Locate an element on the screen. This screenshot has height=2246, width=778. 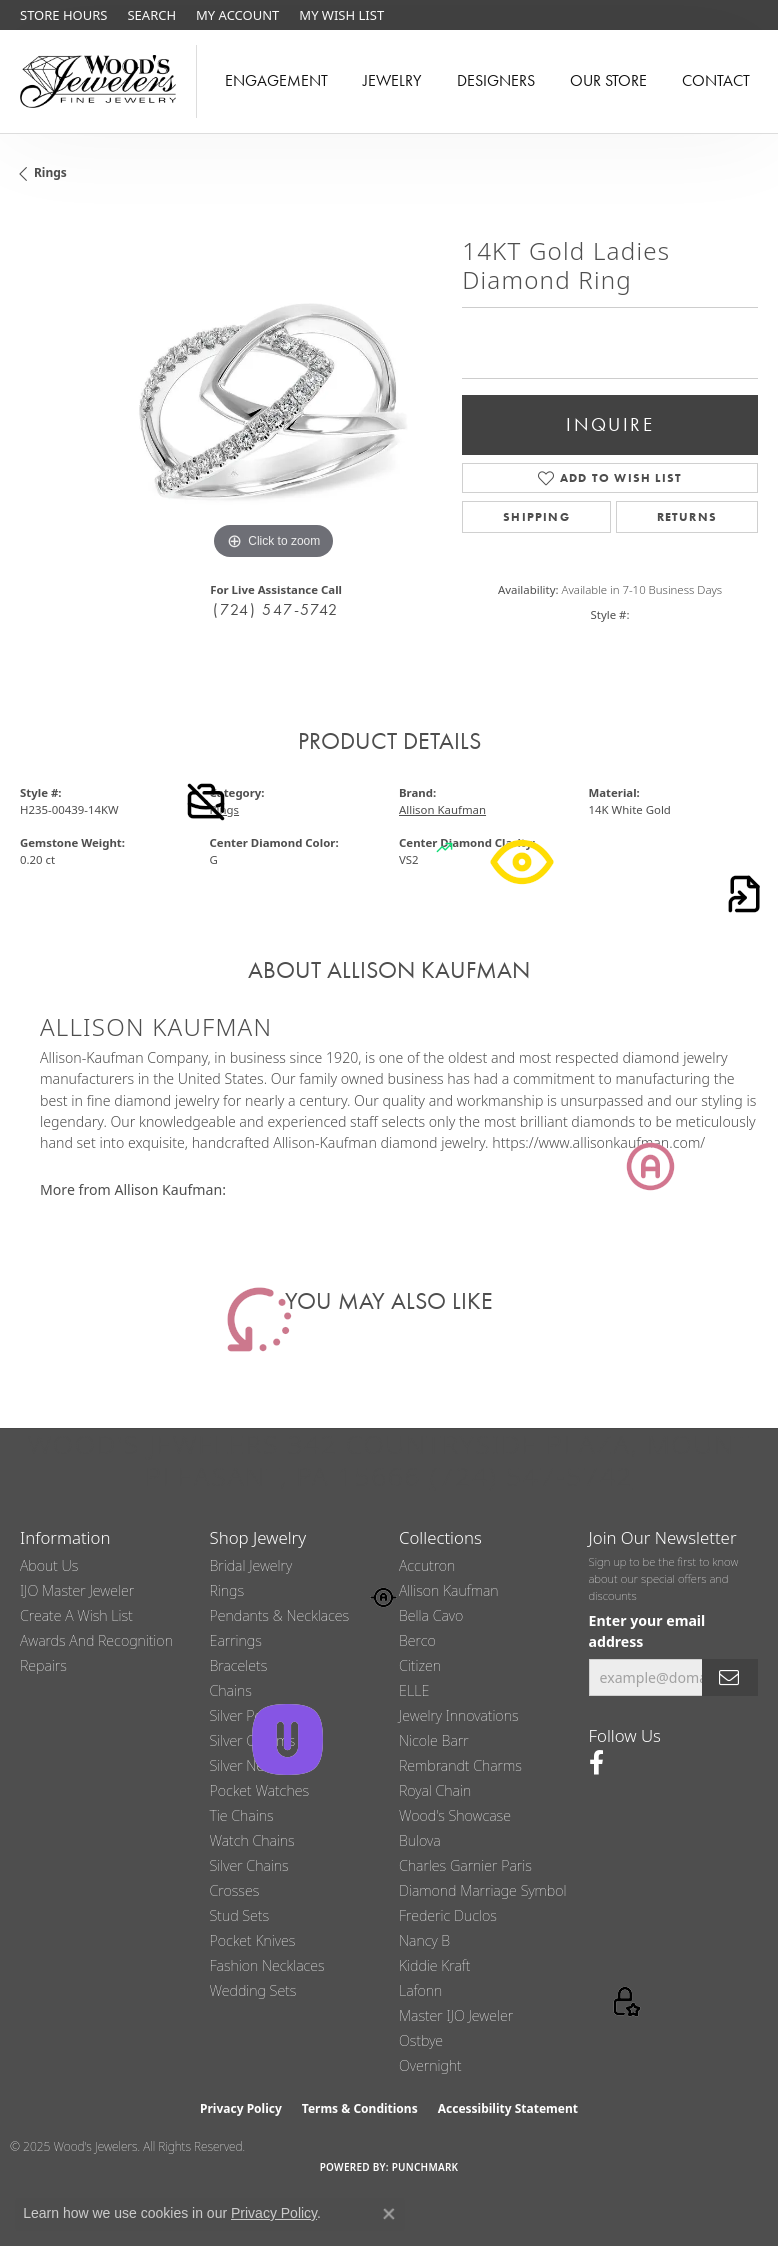
ammeter symbol for circuit diagrams is located at coordinates (383, 1597).